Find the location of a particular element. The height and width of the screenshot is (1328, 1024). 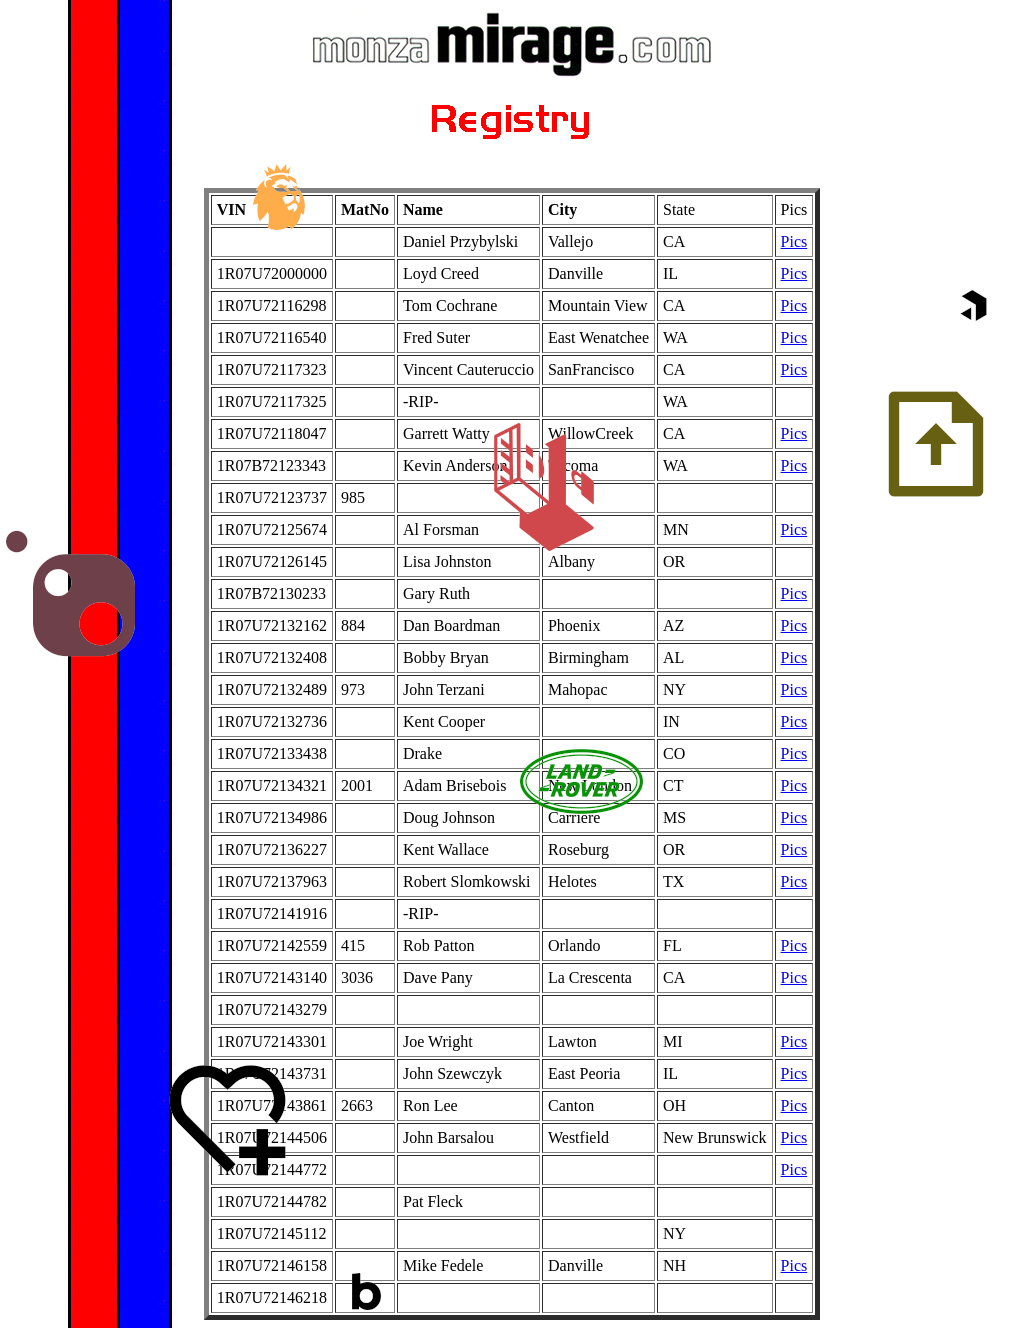

payload cms logo is located at coordinates (973, 305).